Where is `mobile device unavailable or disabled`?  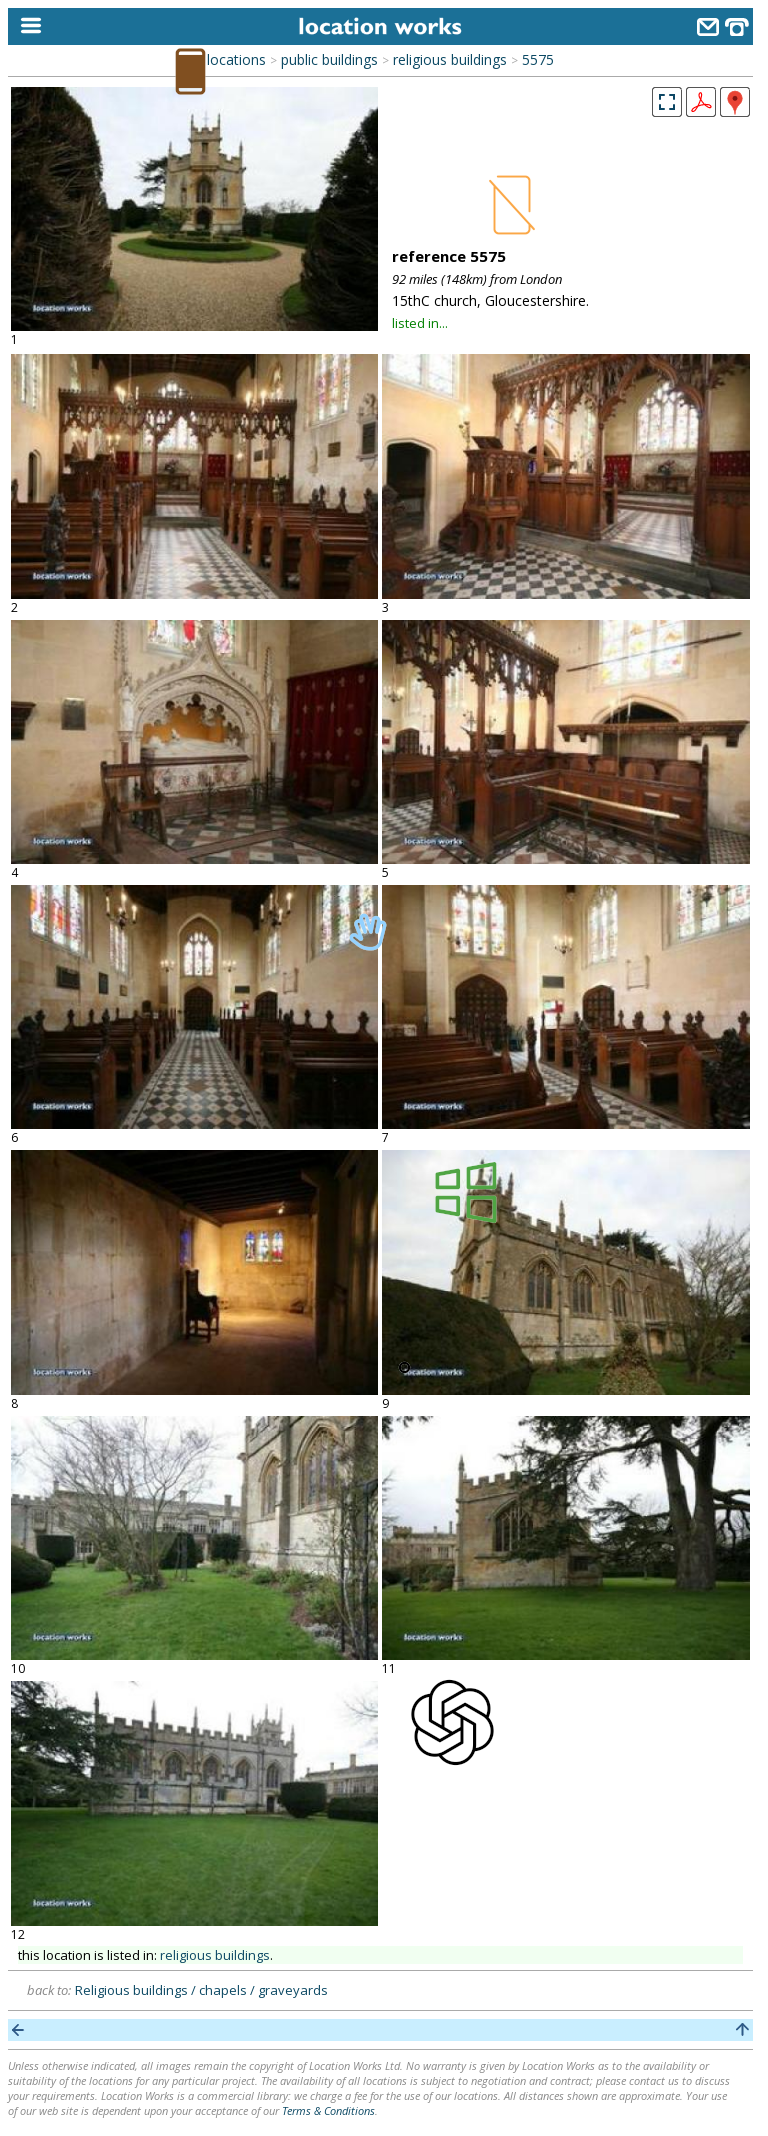 mobile device unavailable or disabled is located at coordinates (512, 205).